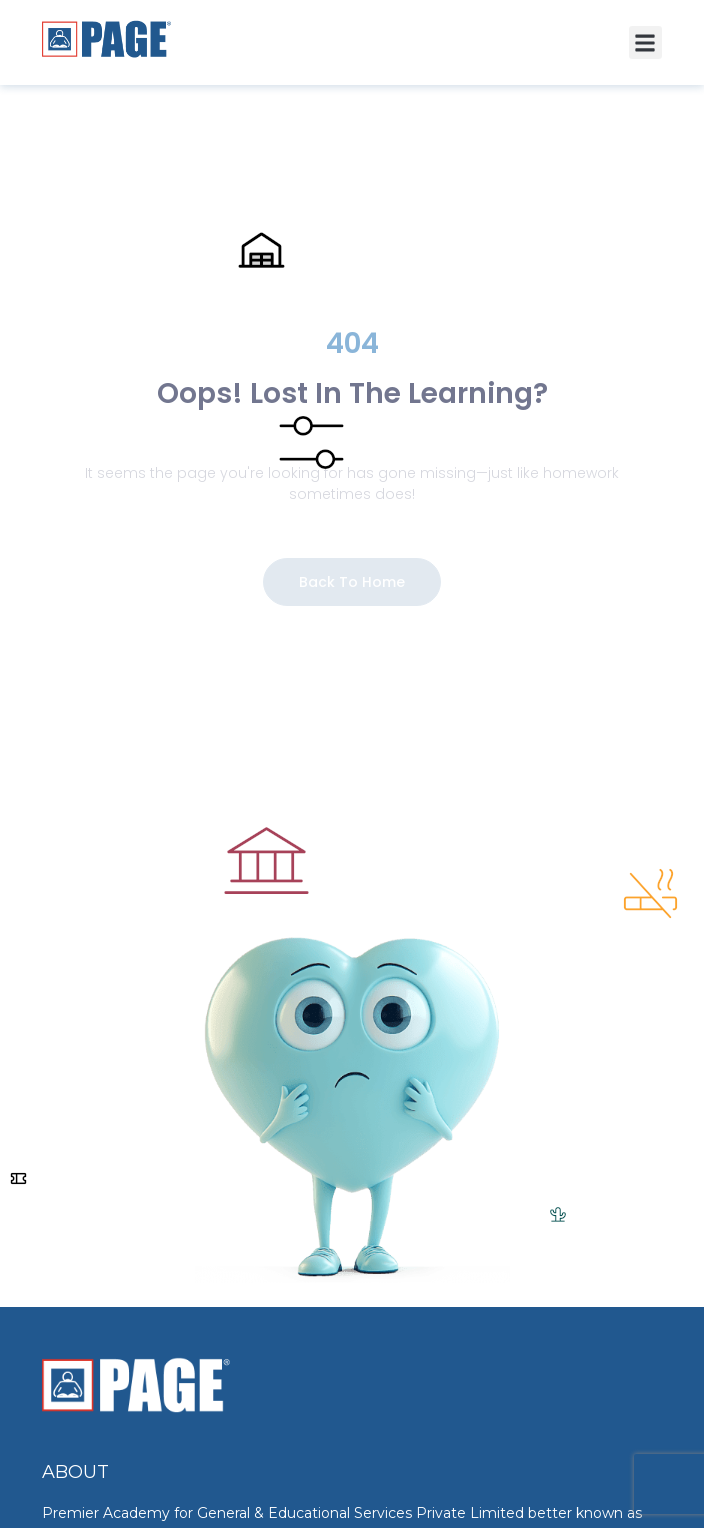  What do you see at coordinates (558, 1215) in the screenshot?
I see `indicates desert or arid climate theme` at bounding box center [558, 1215].